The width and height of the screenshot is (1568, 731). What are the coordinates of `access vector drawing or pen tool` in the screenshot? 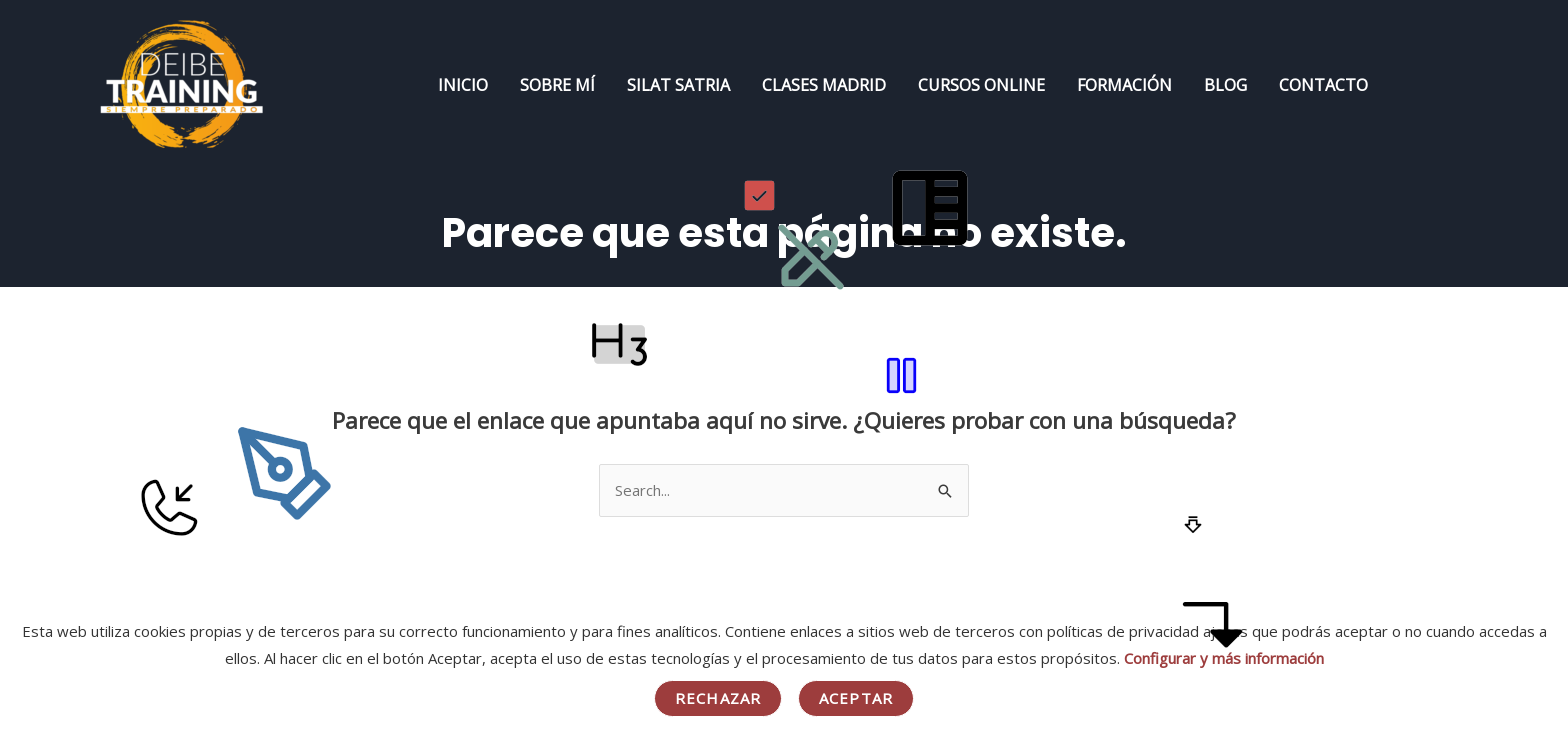 It's located at (284, 473).